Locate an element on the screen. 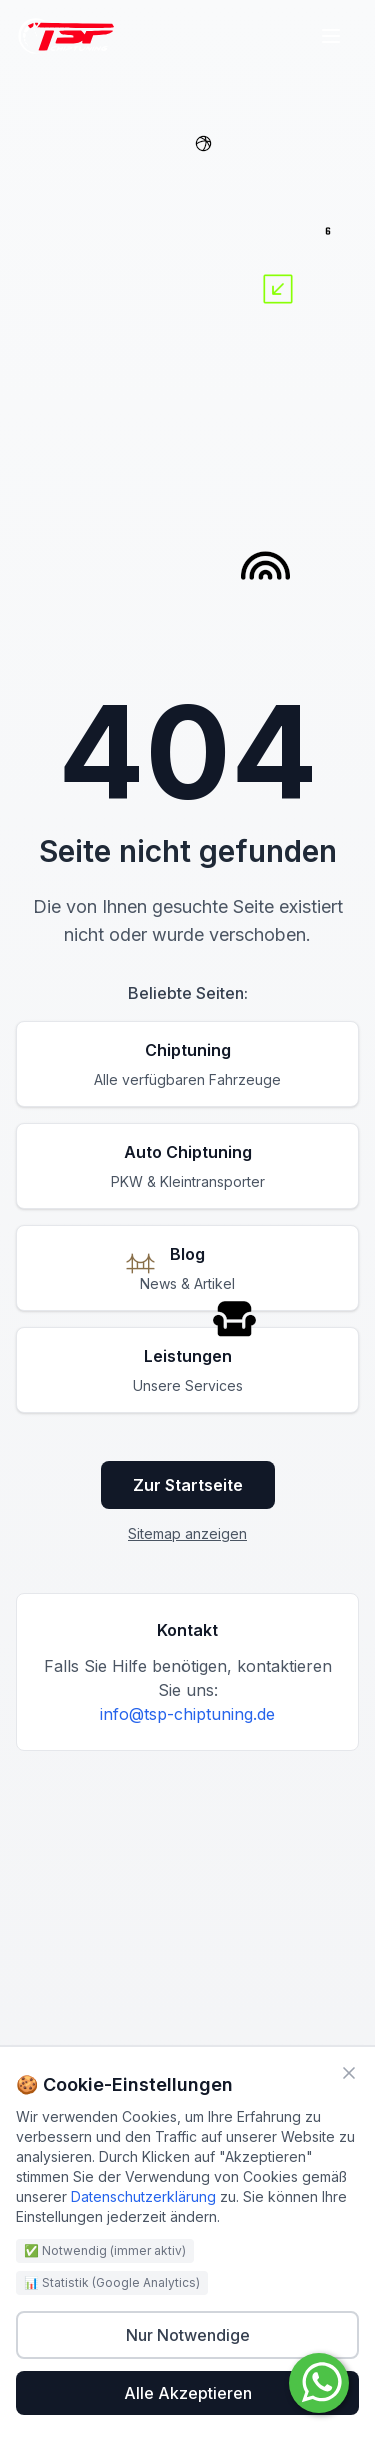 Image resolution: width=375 pixels, height=2439 pixels. move content to bottom-left corner is located at coordinates (278, 289).